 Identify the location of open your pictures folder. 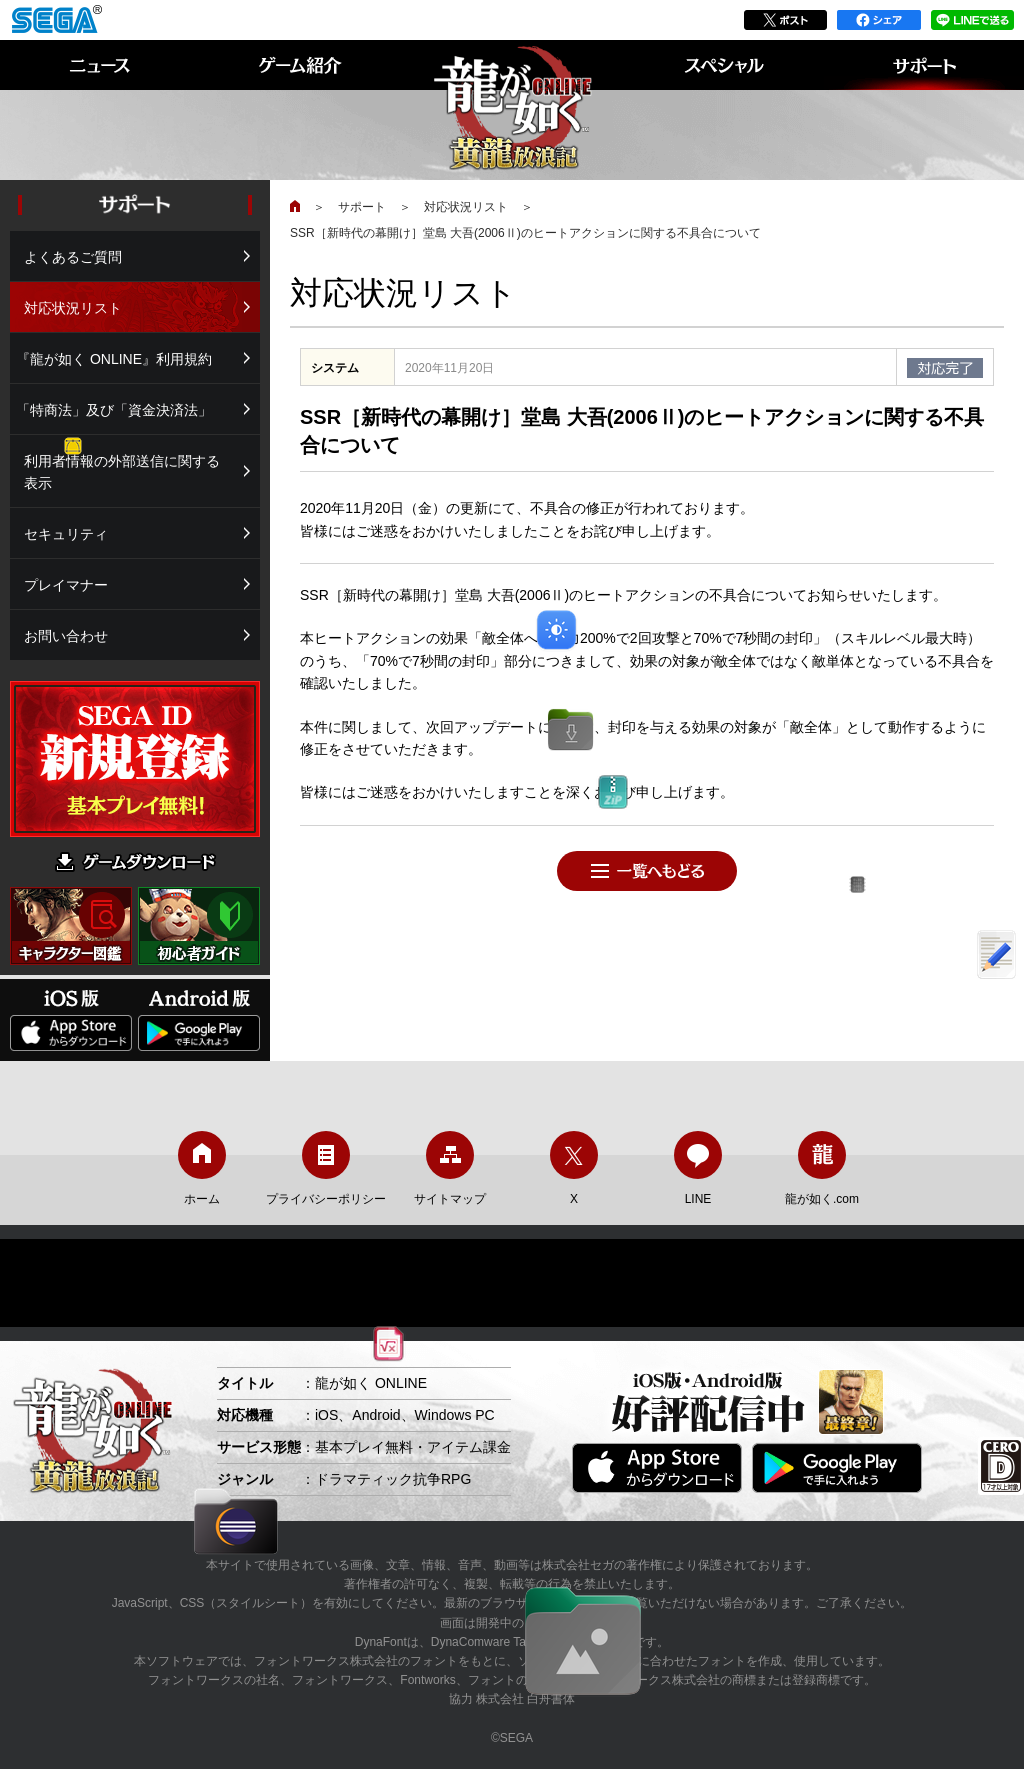
(583, 1641).